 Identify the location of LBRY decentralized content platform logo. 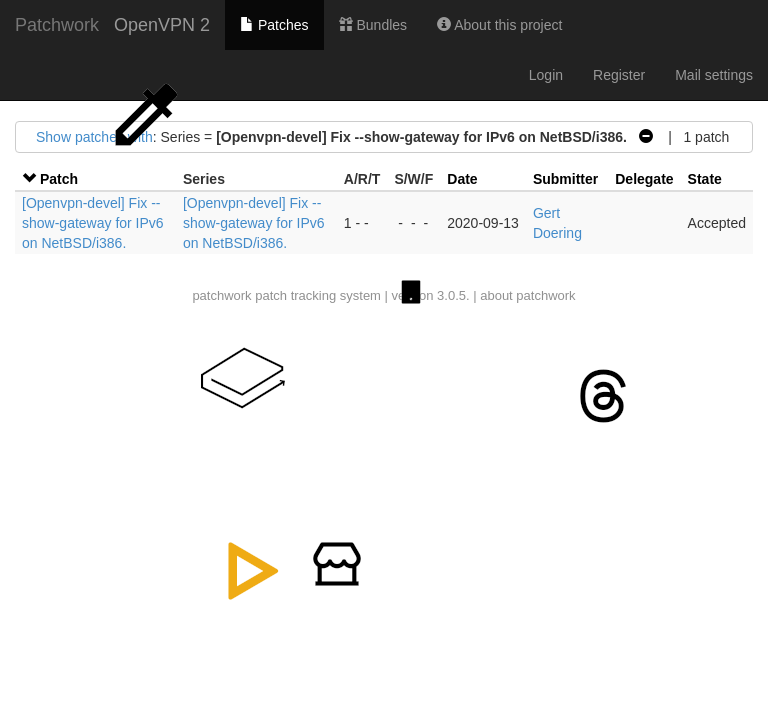
(243, 378).